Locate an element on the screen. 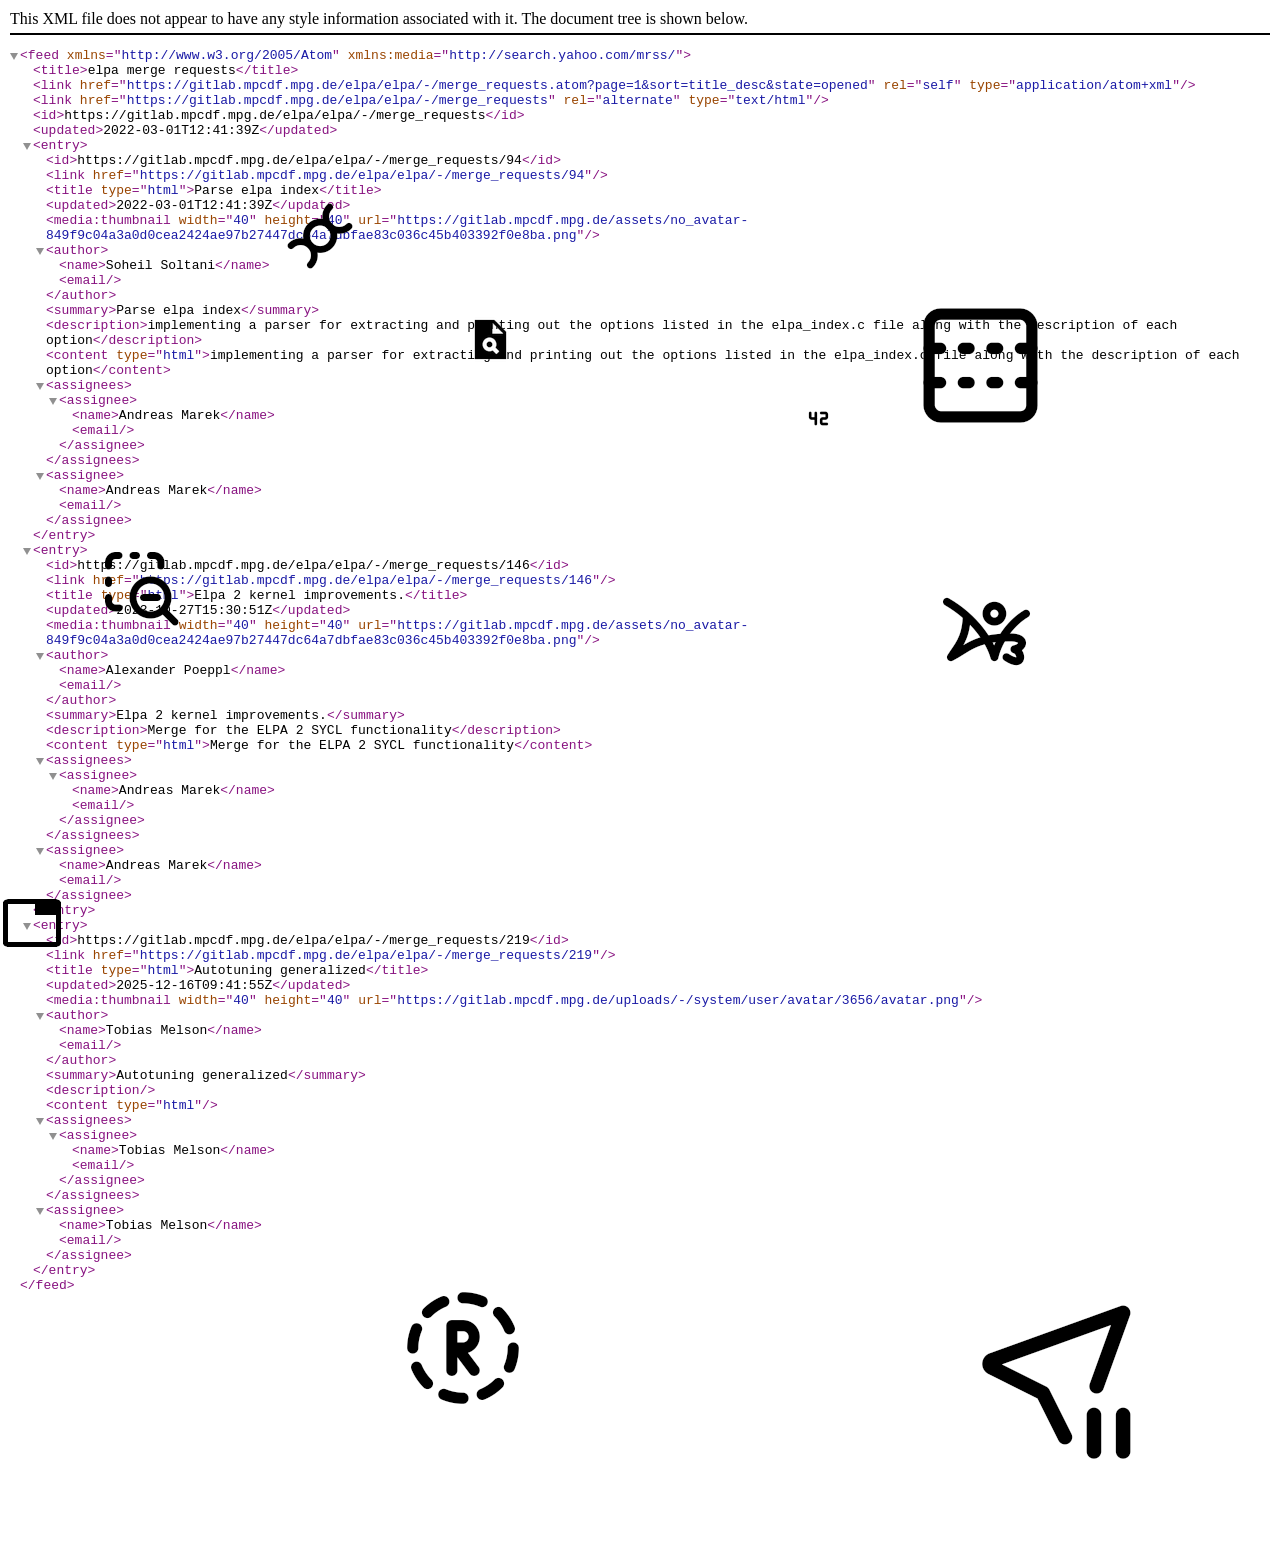 This screenshot has width=1280, height=1542. pause location sharing is located at coordinates (1057, 1378).